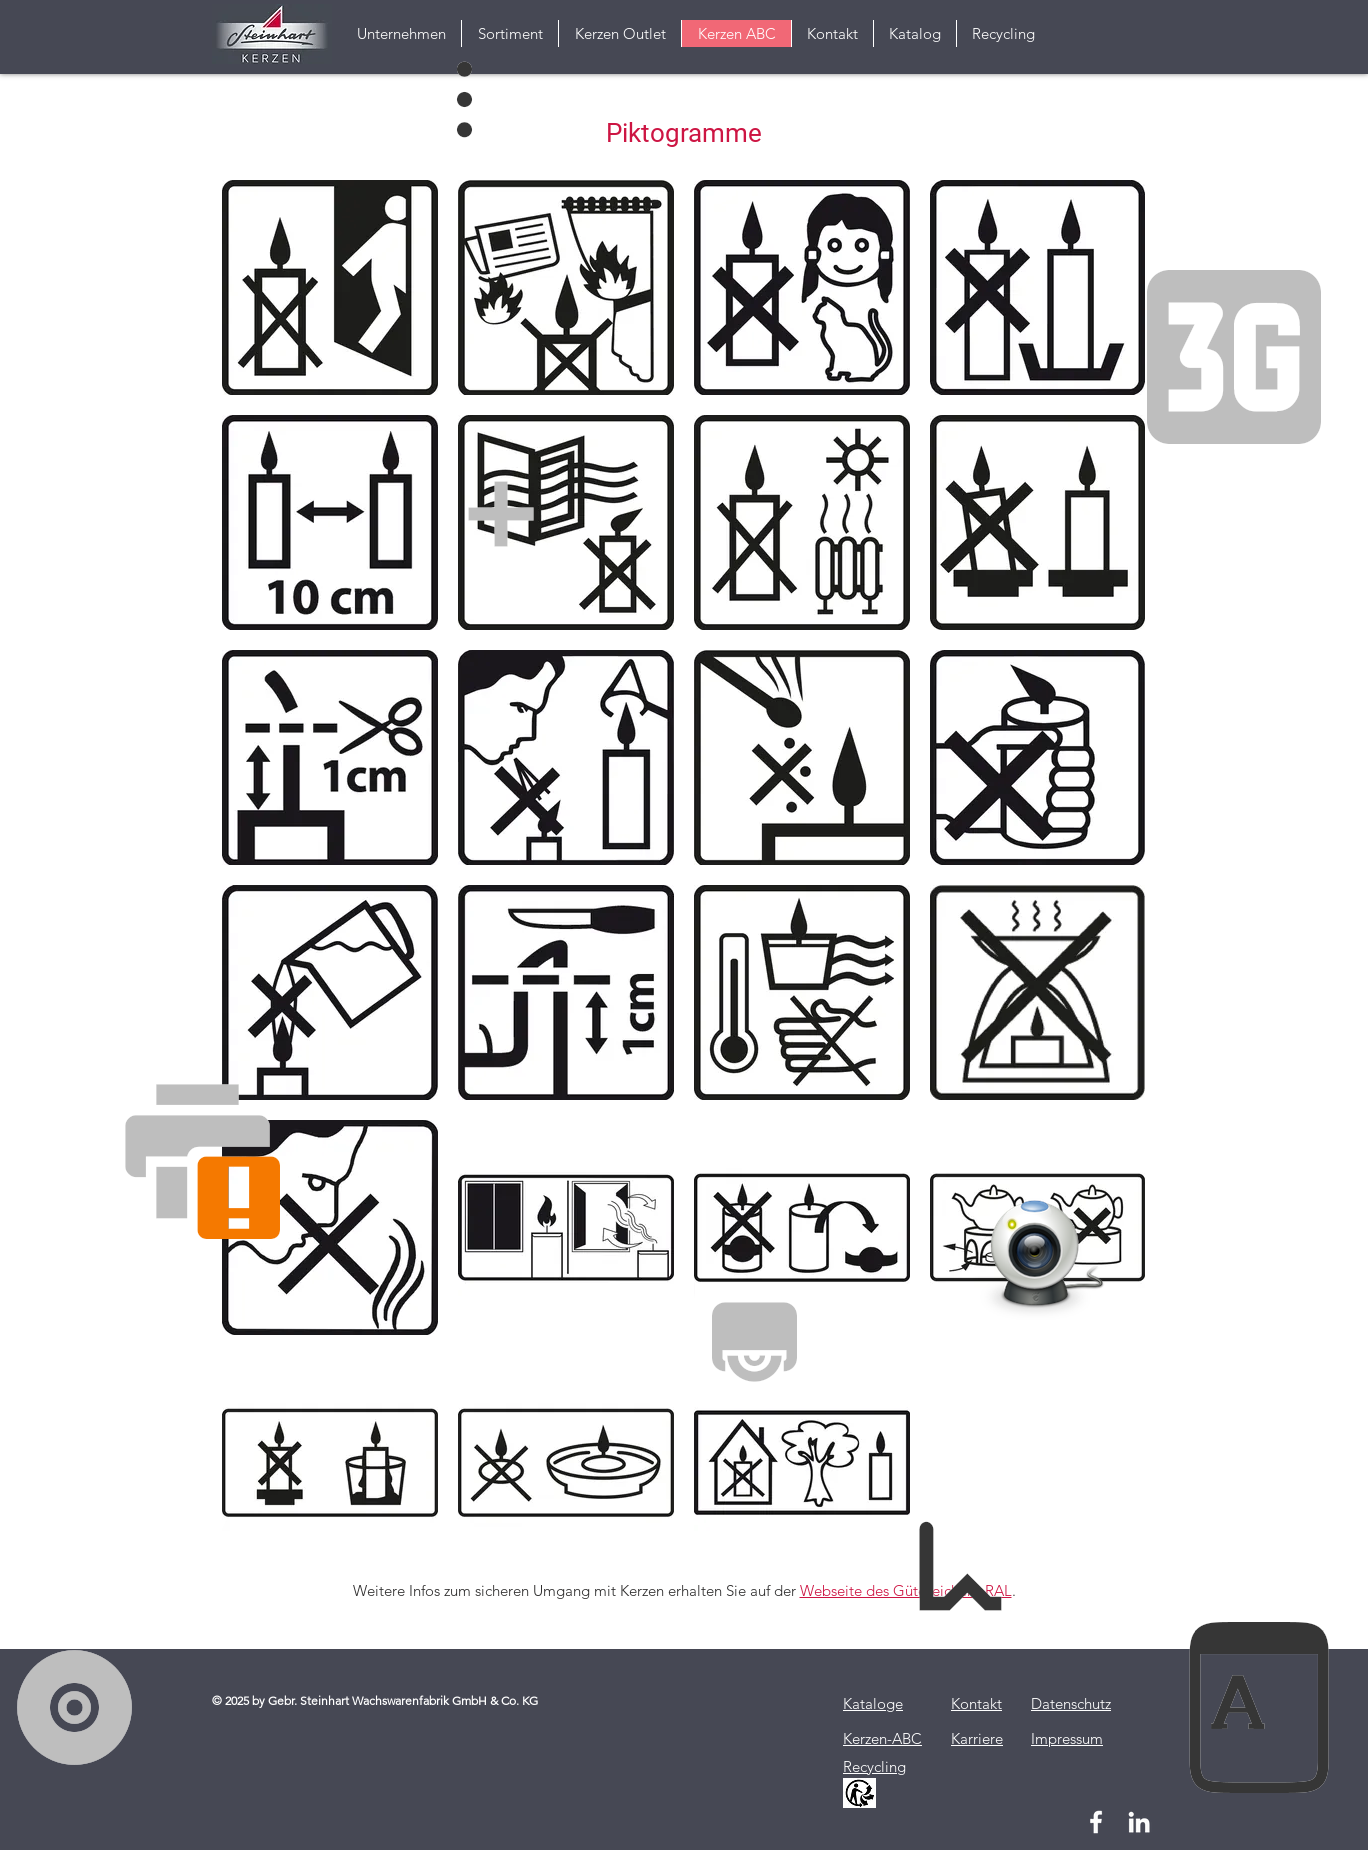  Describe the element at coordinates (960, 1569) in the screenshot. I see `launch the nibbles snake game` at that location.